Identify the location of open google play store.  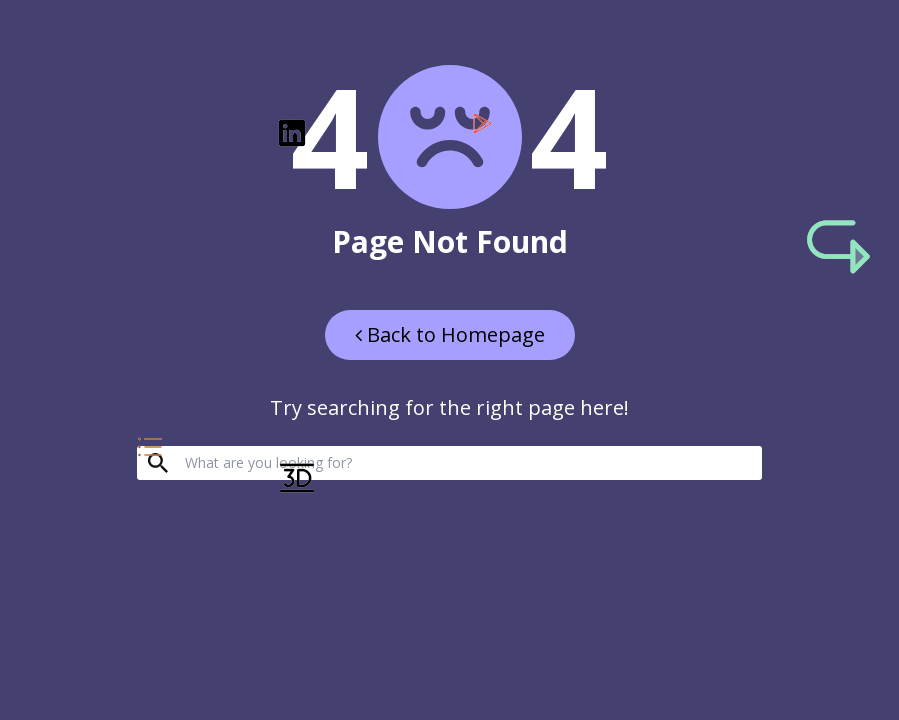
(480, 123).